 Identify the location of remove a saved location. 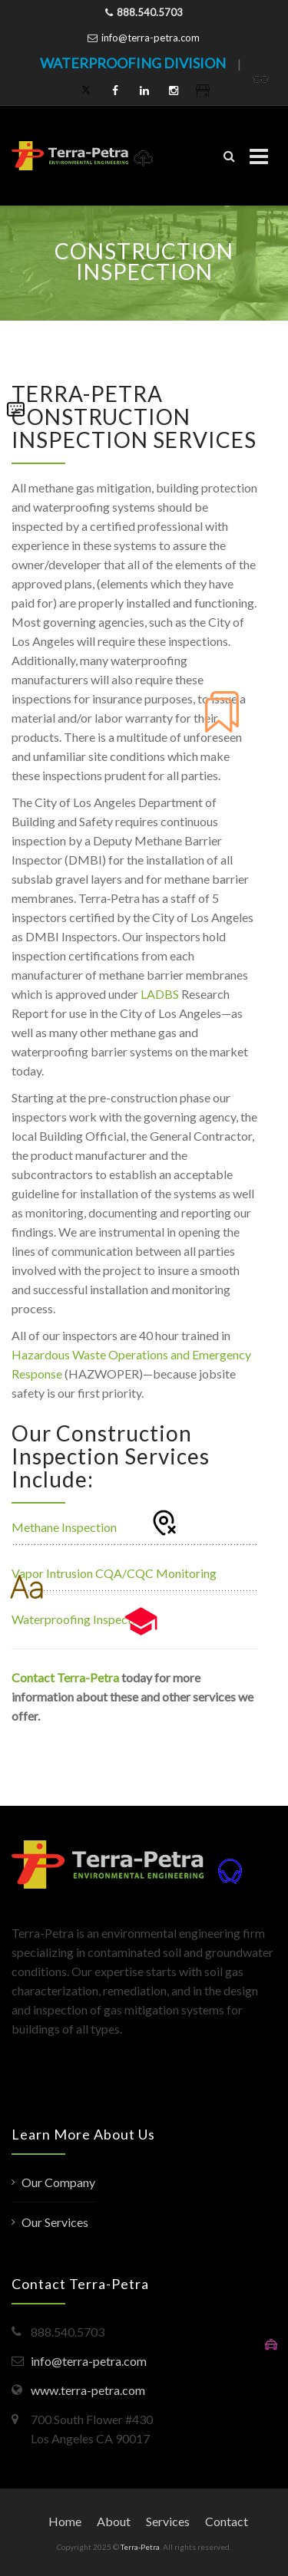
(164, 1523).